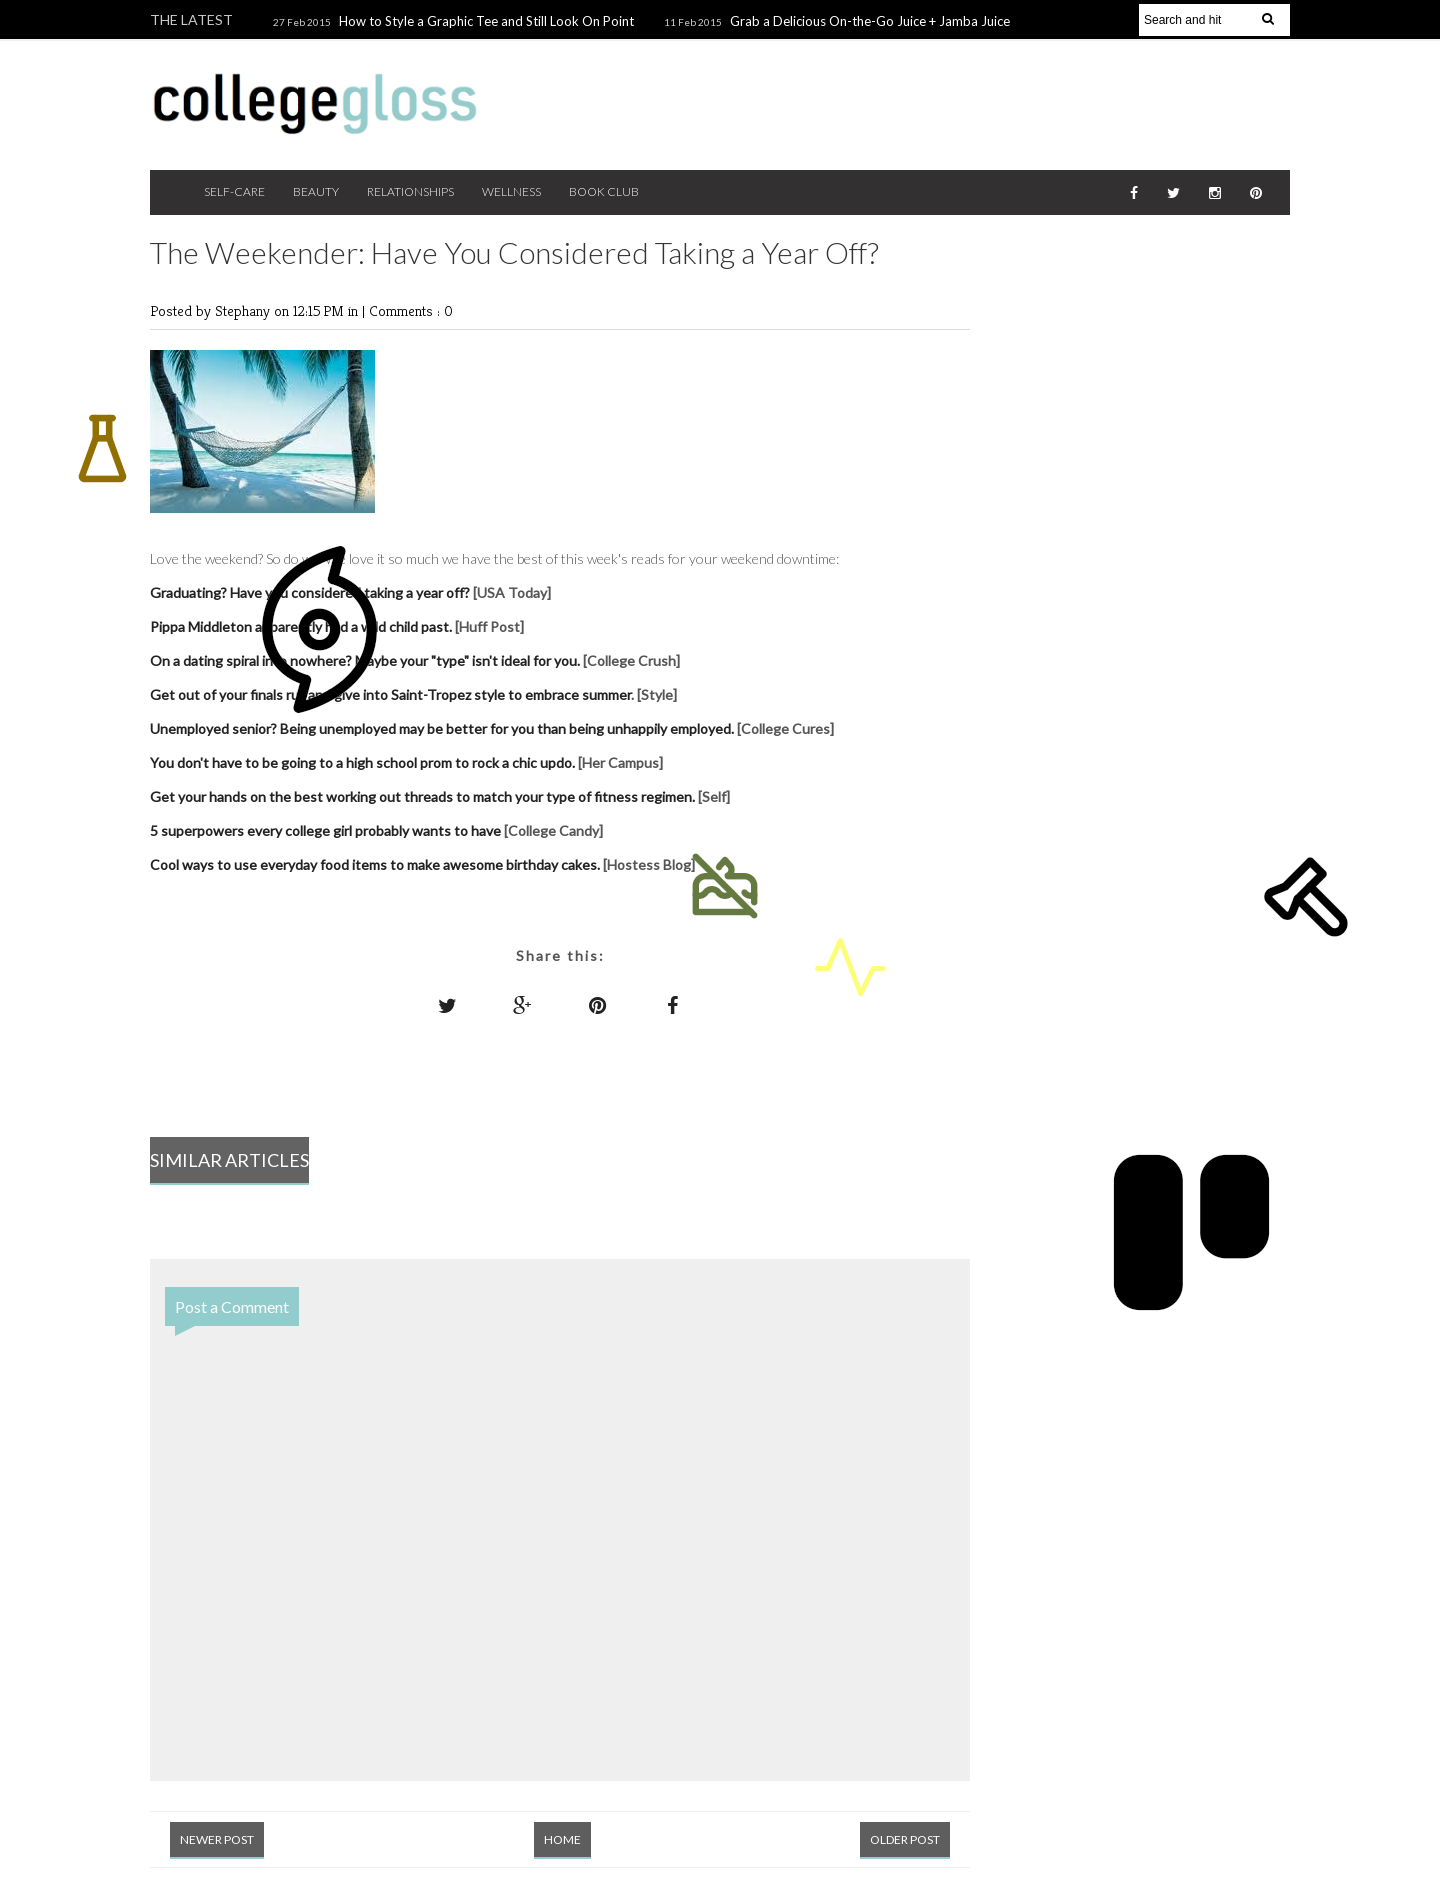 This screenshot has height=1885, width=1440. What do you see at coordinates (850, 968) in the screenshot?
I see `view health or heart rate data` at bounding box center [850, 968].